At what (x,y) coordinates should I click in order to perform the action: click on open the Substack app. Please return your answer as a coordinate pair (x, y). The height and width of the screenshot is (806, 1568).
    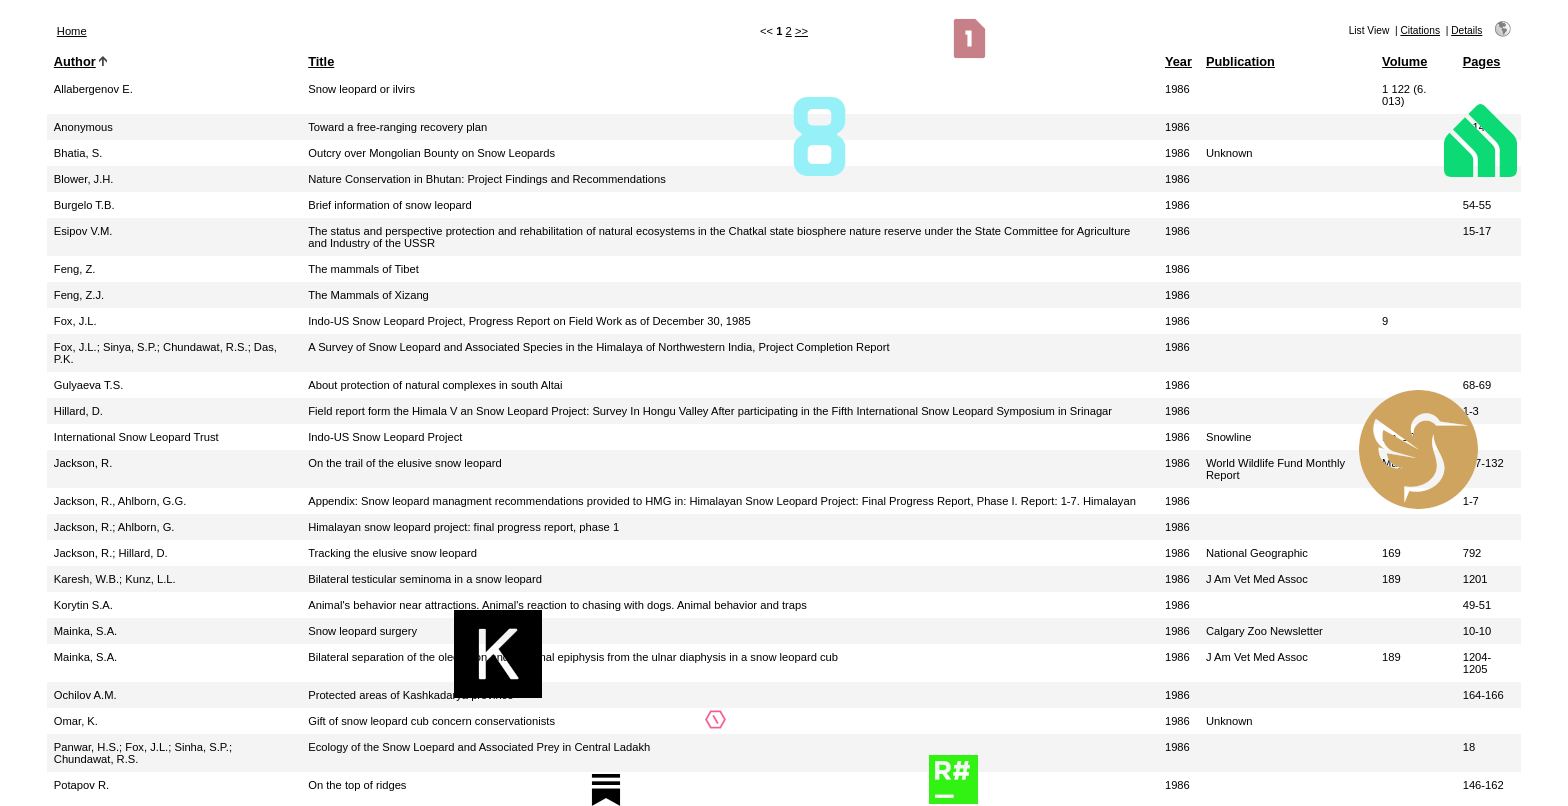
    Looking at the image, I should click on (606, 790).